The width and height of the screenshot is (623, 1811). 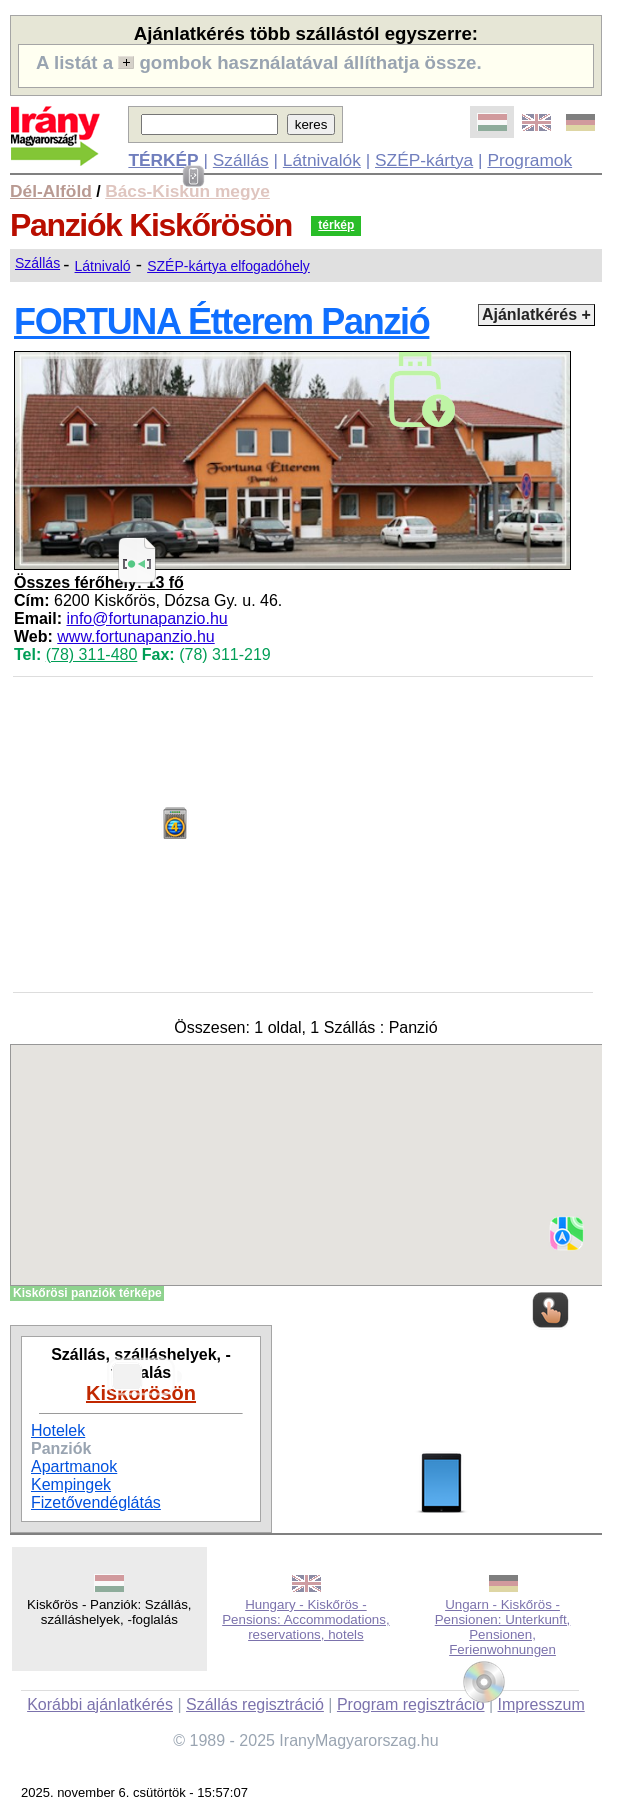 I want to click on configure kde connect settings, so click(x=193, y=176).